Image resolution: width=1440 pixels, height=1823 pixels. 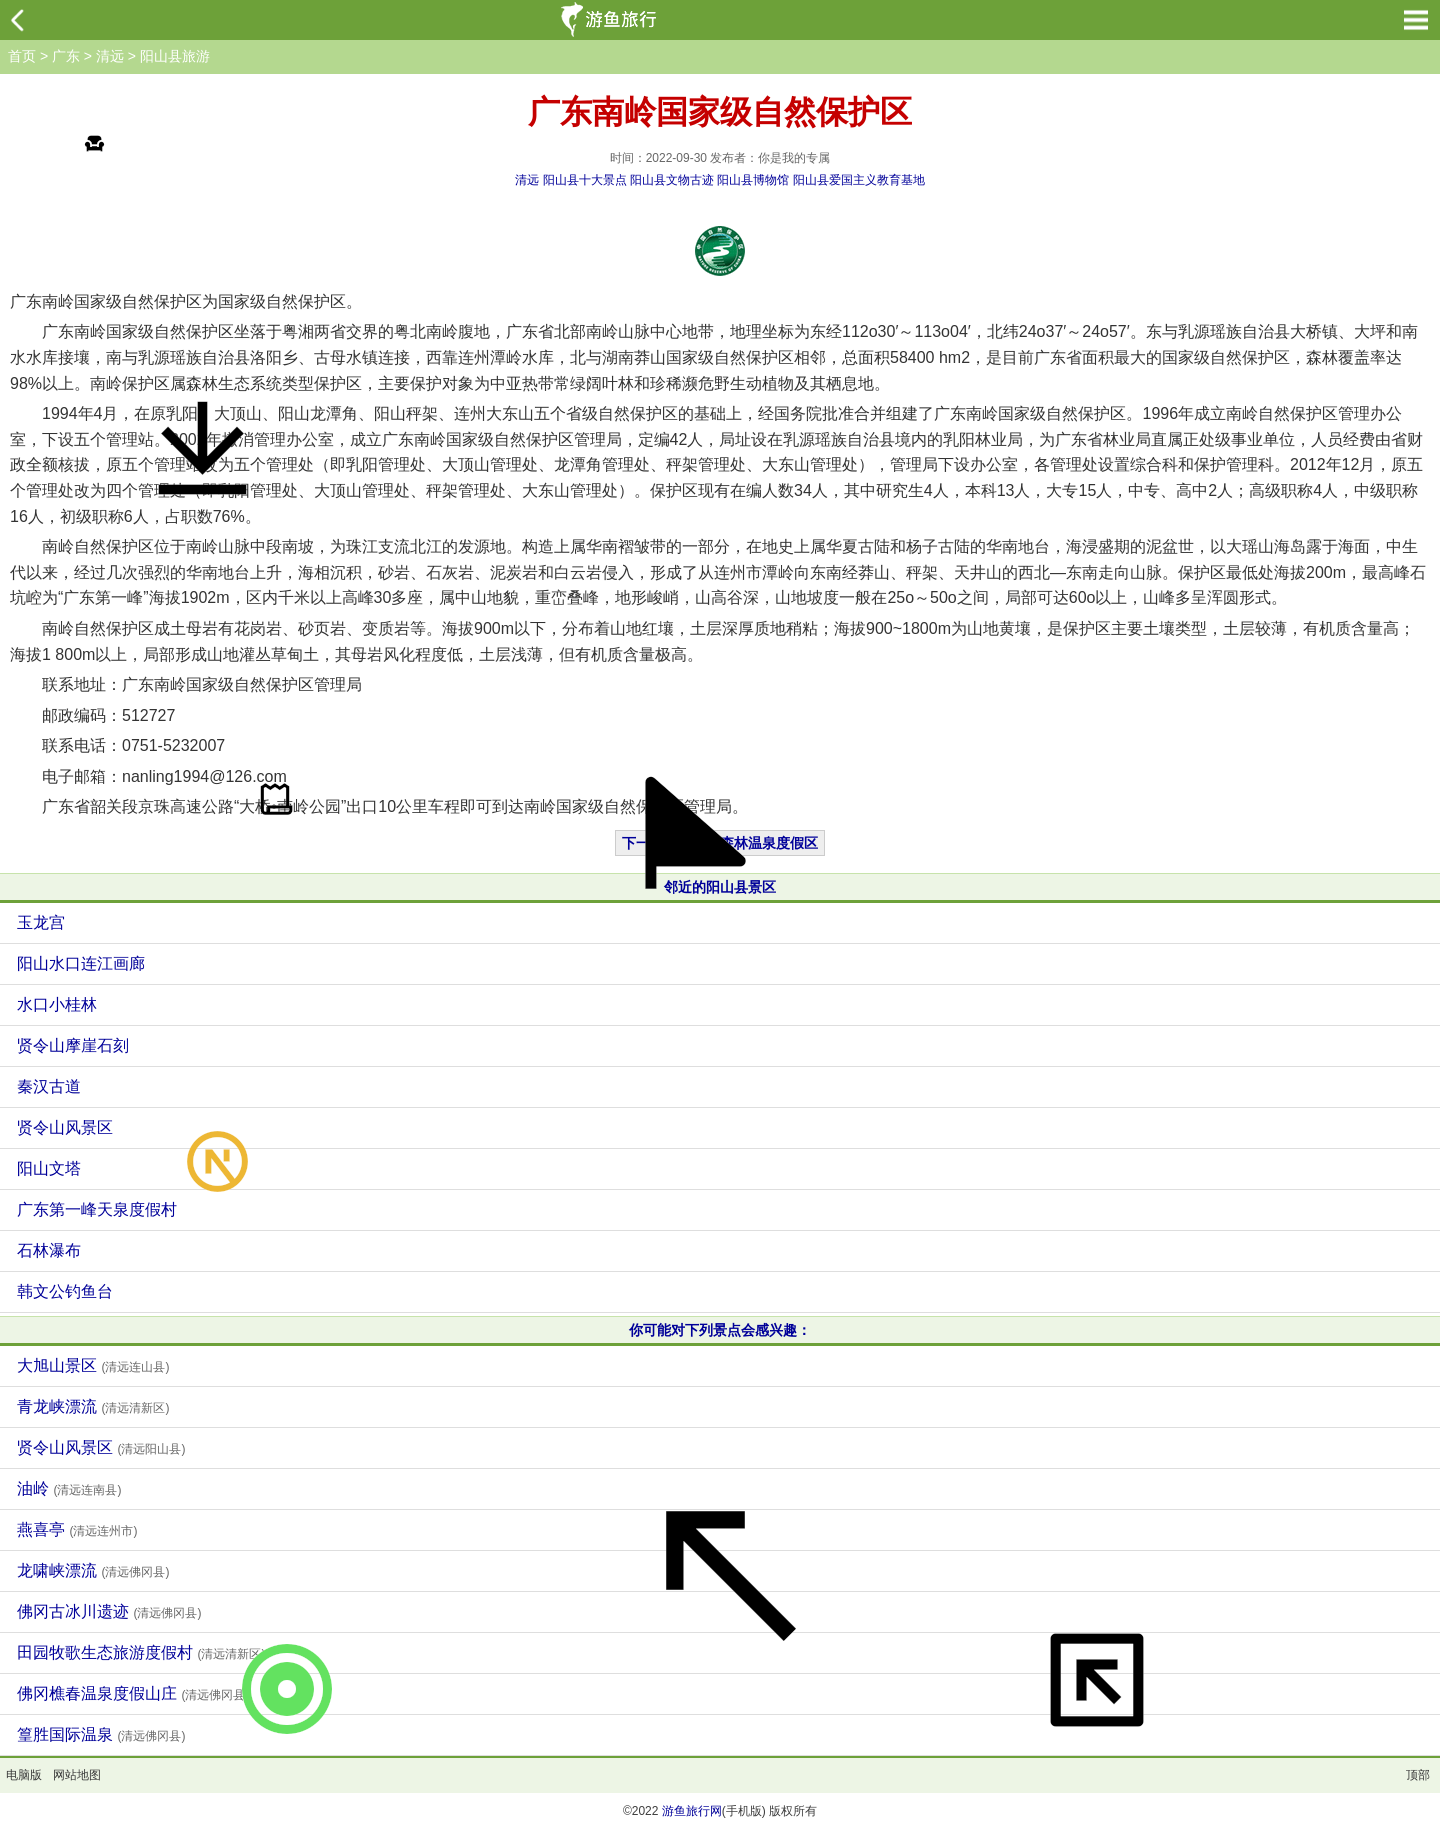 I want to click on browse furniture or home decor items, so click(x=94, y=143).